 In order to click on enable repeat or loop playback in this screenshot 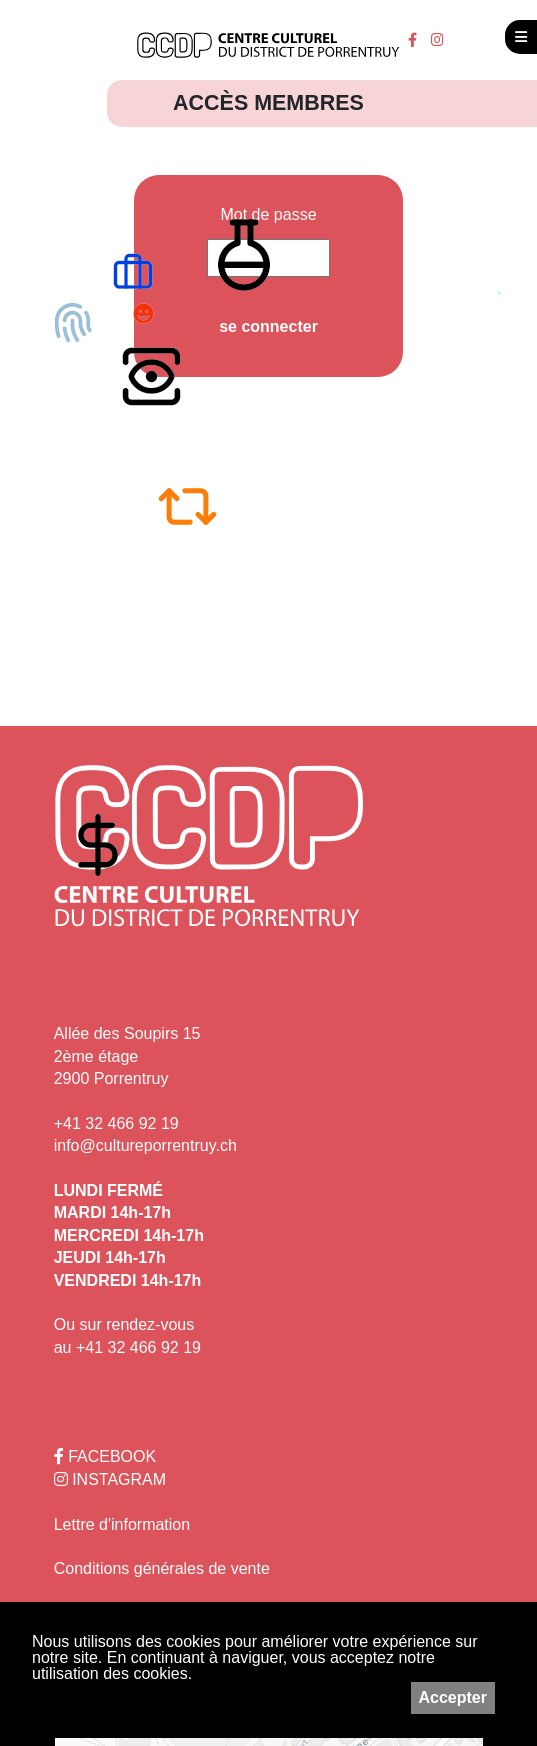, I will do `click(187, 506)`.